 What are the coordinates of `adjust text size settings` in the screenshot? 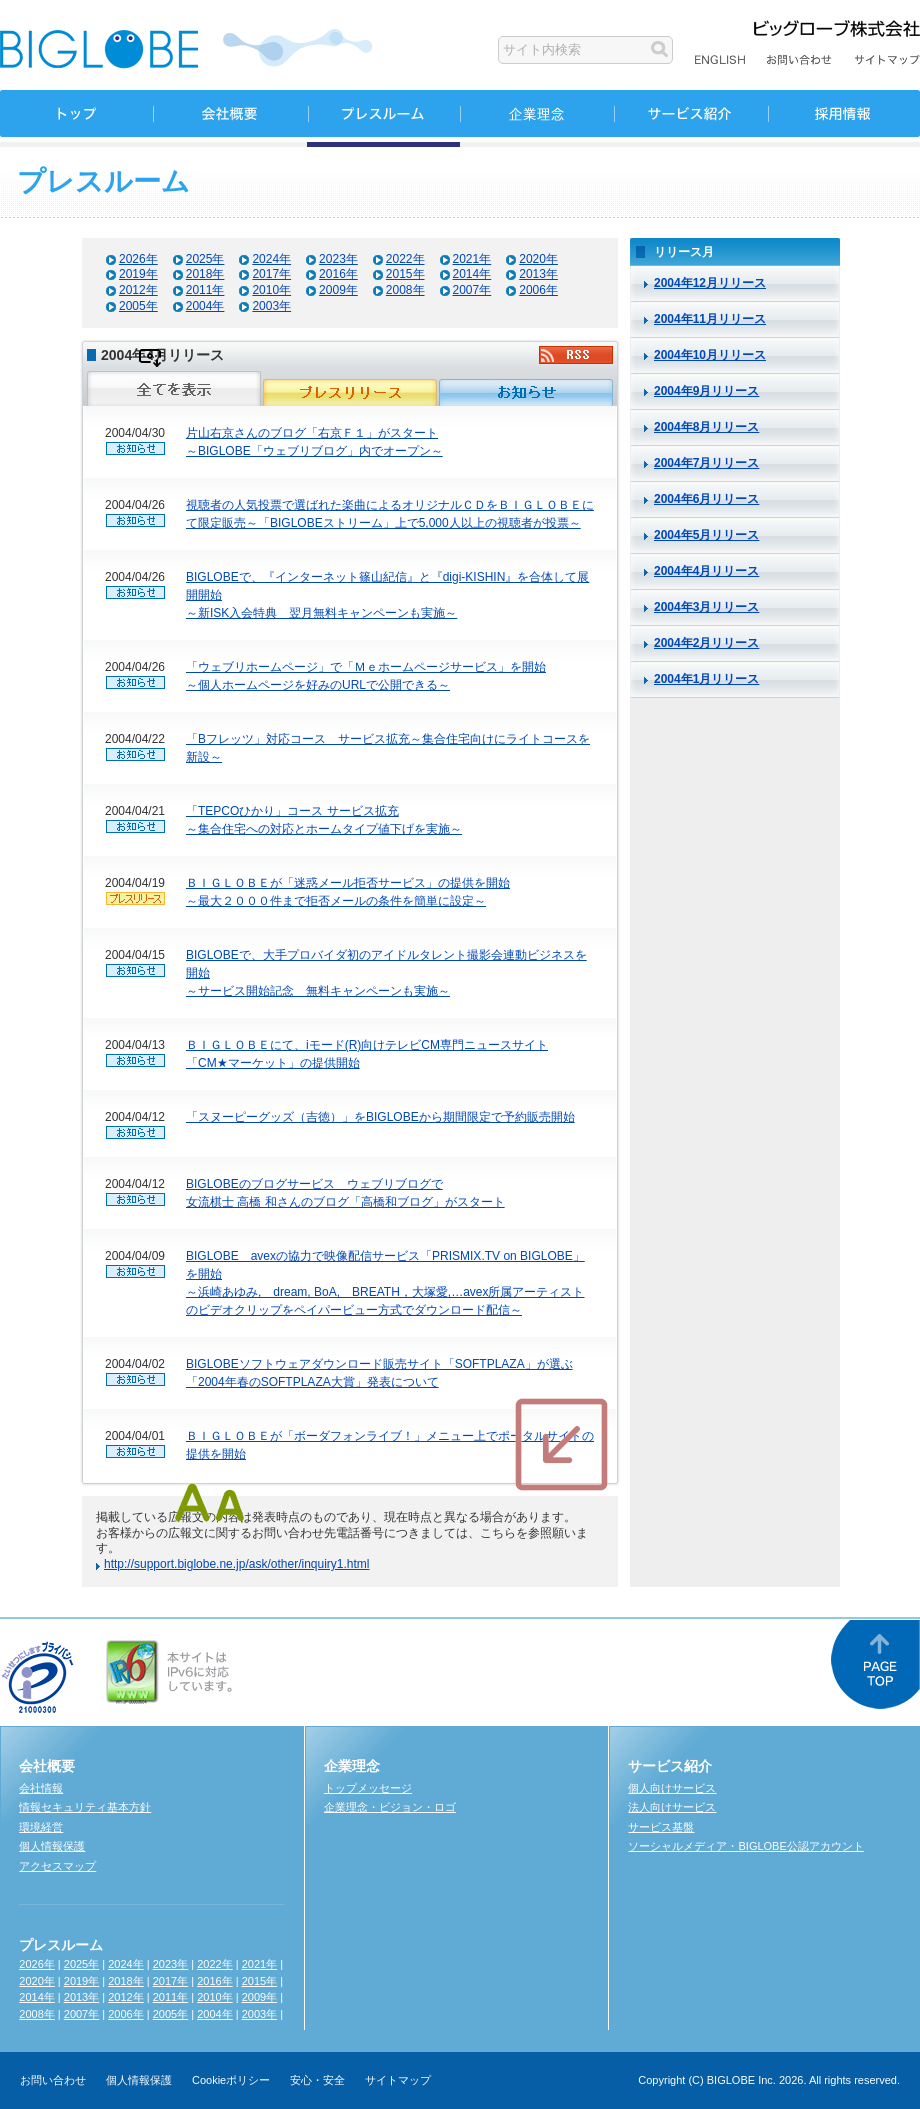 It's located at (209, 1505).